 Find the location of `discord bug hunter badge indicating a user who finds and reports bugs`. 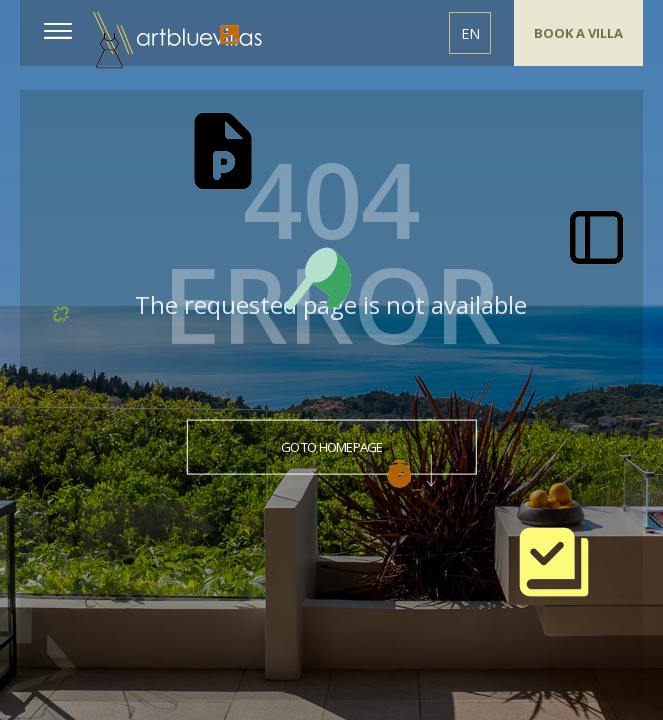

discord bug hunter badge indicating a user who finds and reports bugs is located at coordinates (318, 278).